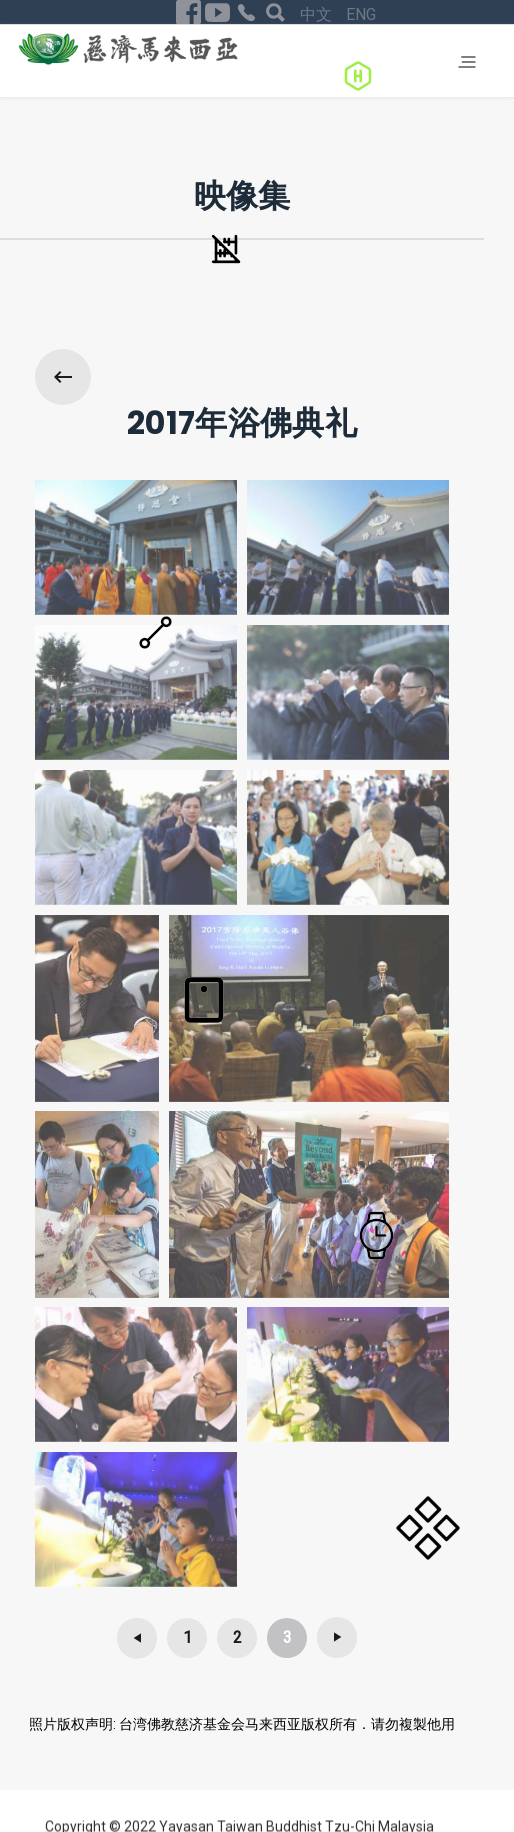 The width and height of the screenshot is (514, 1832). I want to click on disable calculation or counting feature, so click(226, 249).